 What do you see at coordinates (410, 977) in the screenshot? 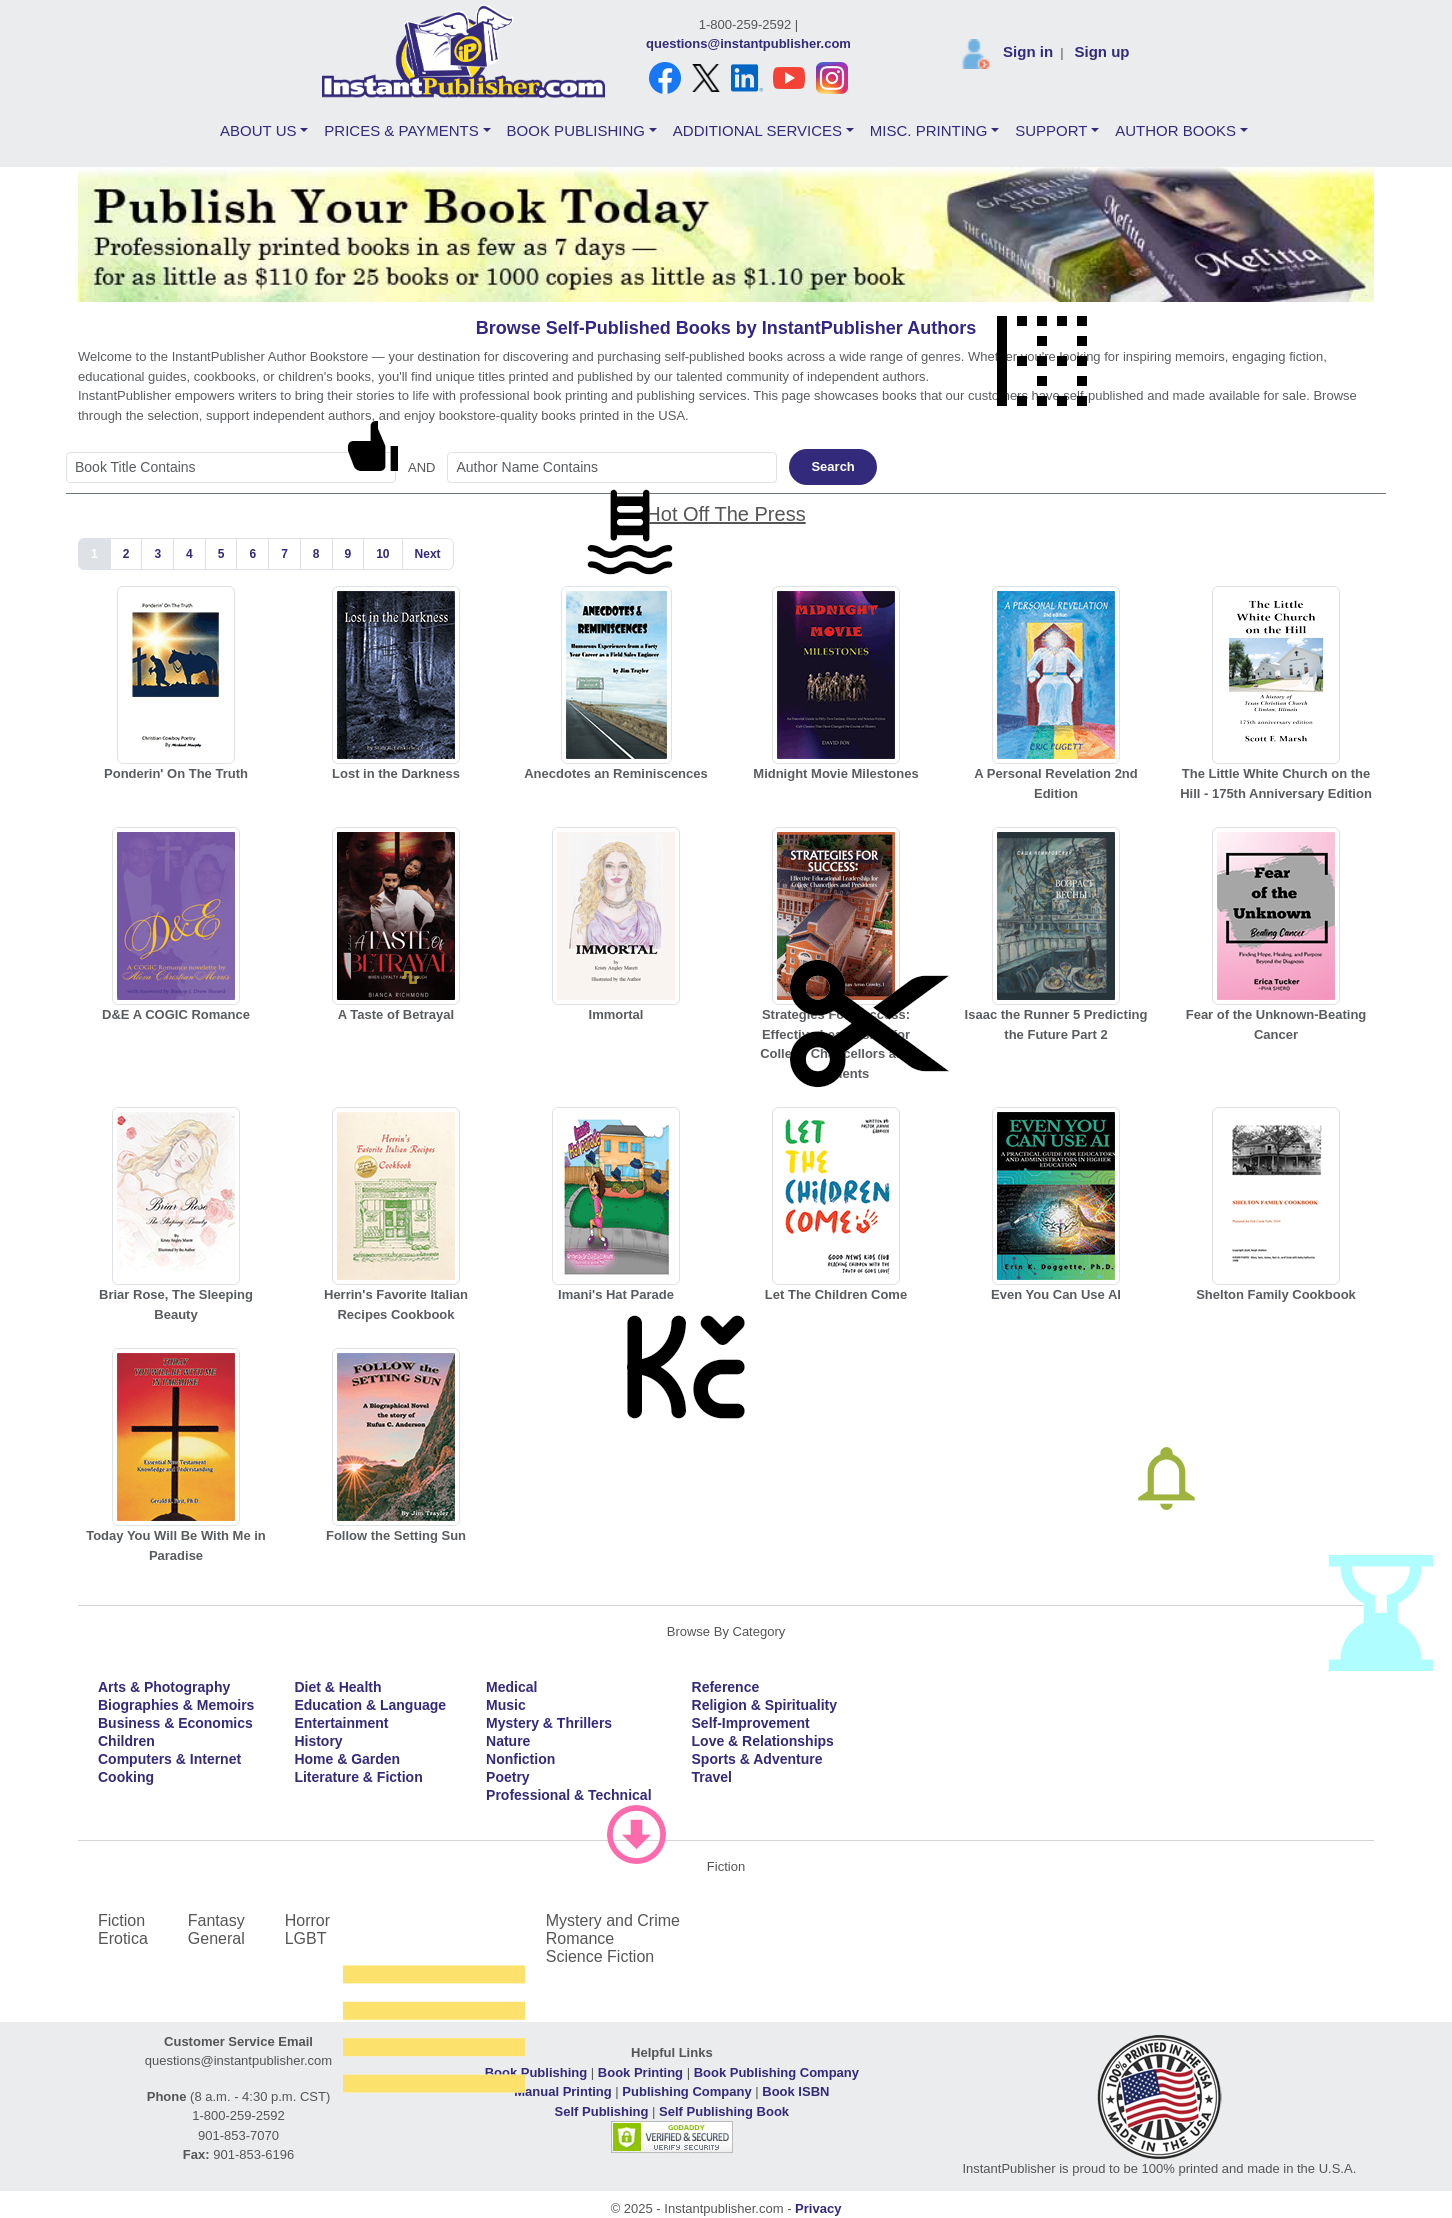
I see `view square wave audio signal` at bounding box center [410, 977].